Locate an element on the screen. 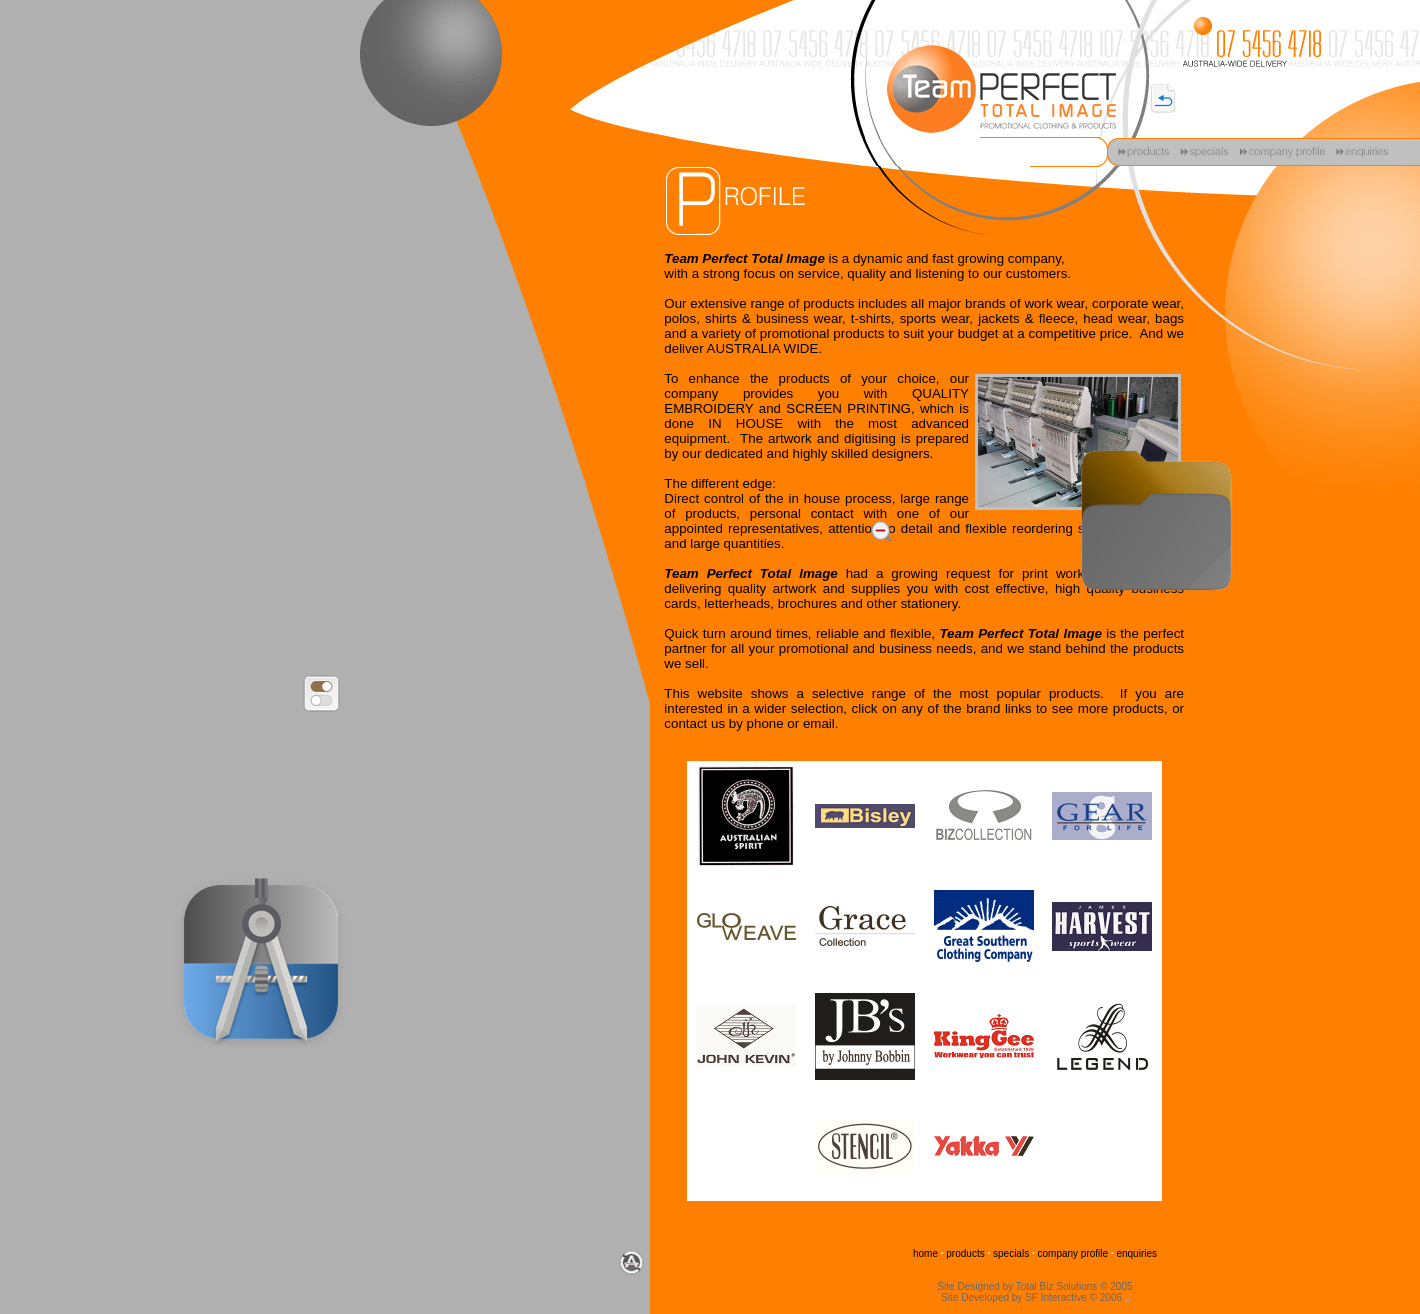  zoom out of document view is located at coordinates (881, 531).